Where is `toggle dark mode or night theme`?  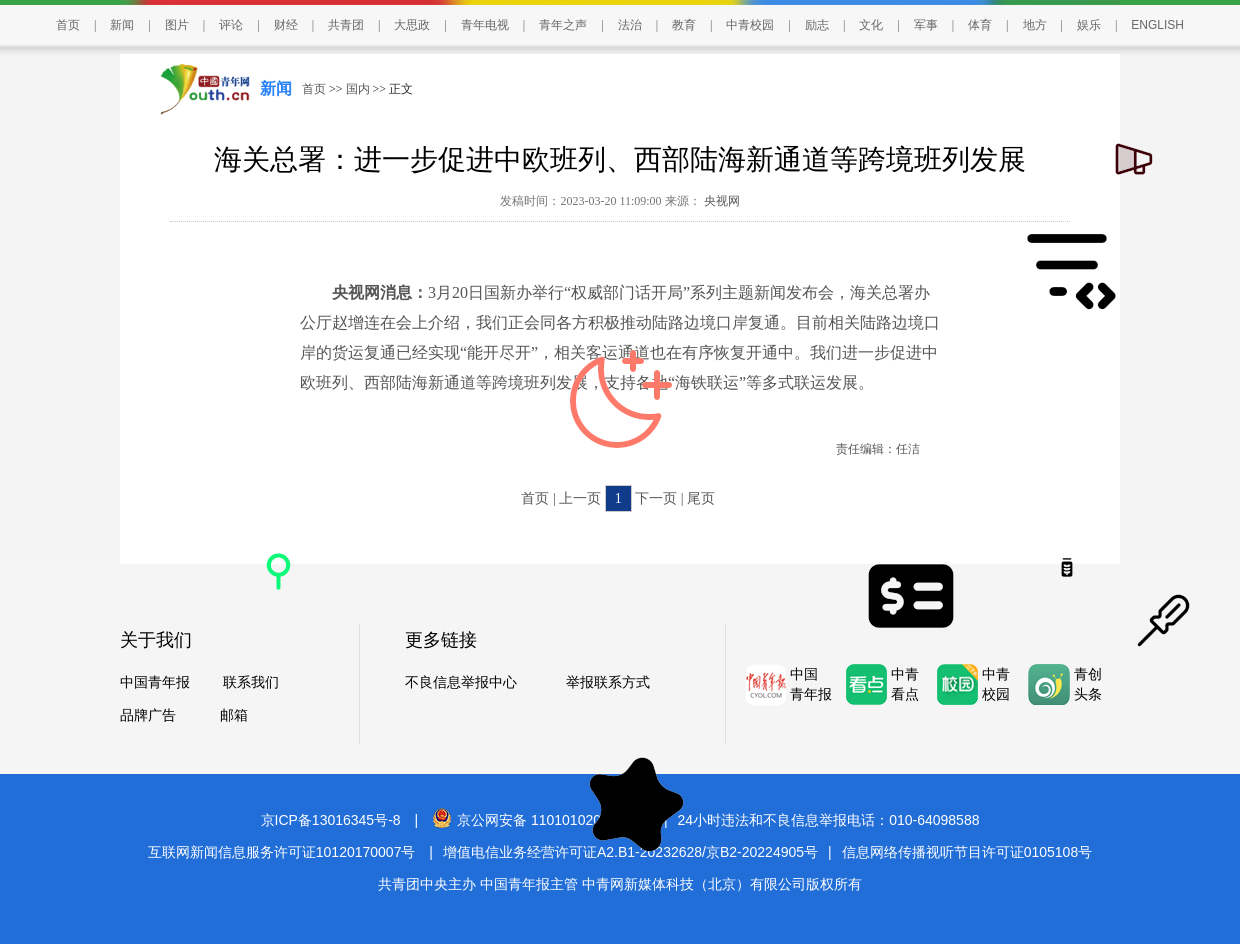
toggle dark mode or night theme is located at coordinates (617, 401).